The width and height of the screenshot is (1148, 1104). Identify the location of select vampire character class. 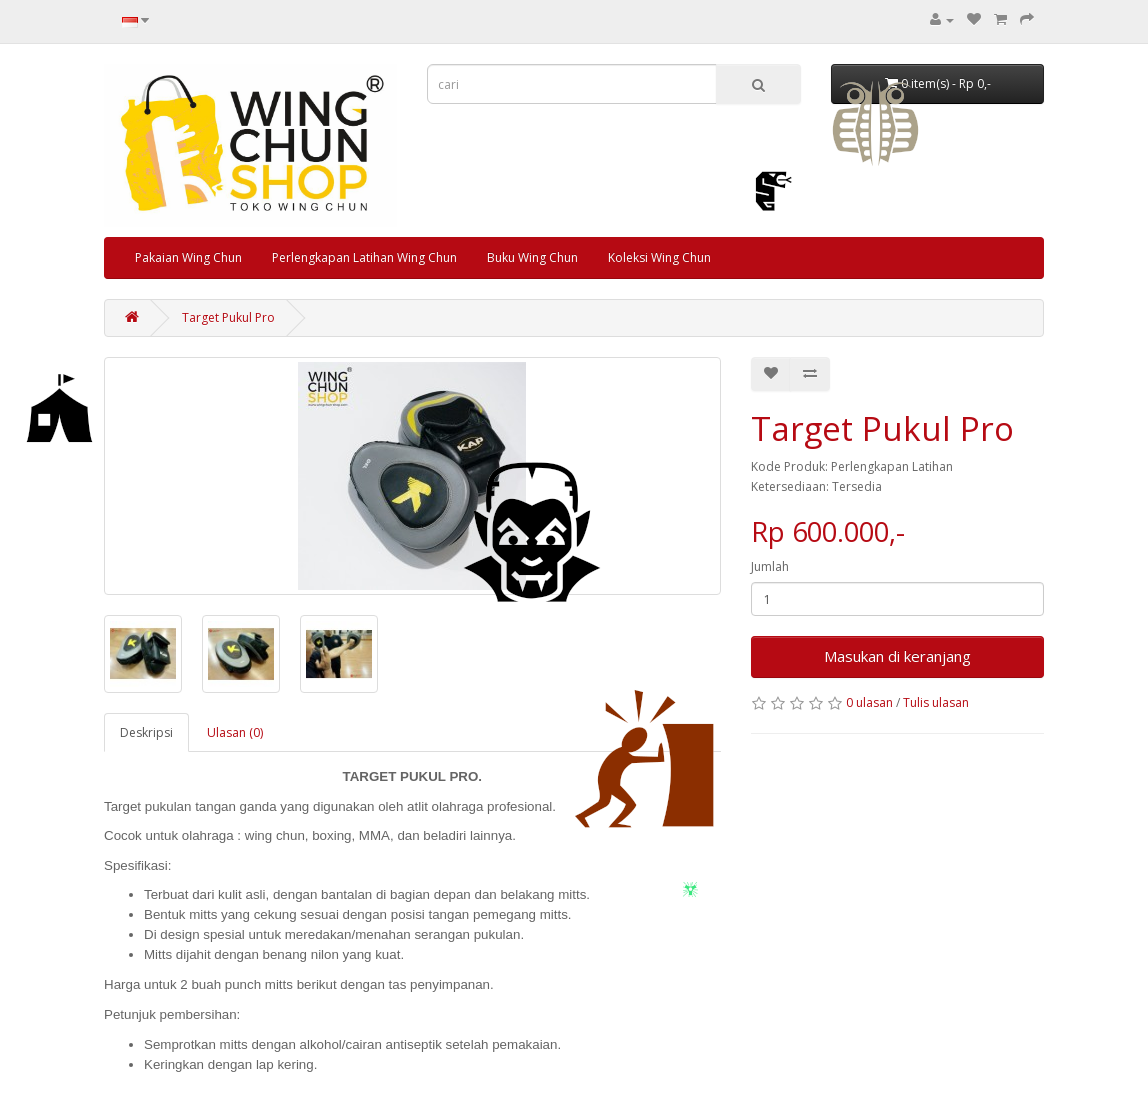
(532, 532).